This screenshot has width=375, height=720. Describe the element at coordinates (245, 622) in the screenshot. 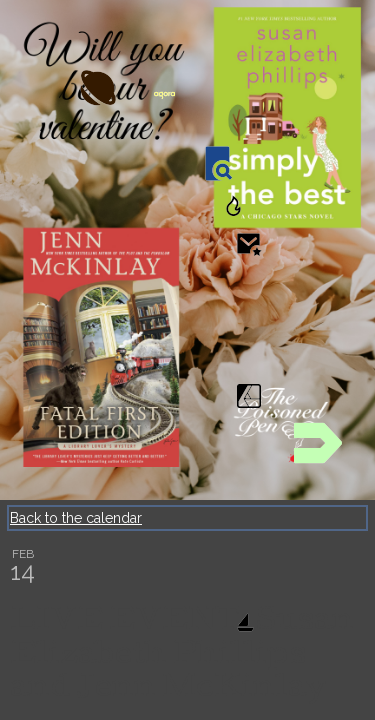

I see `view nearby marina or sailing destinations` at that location.